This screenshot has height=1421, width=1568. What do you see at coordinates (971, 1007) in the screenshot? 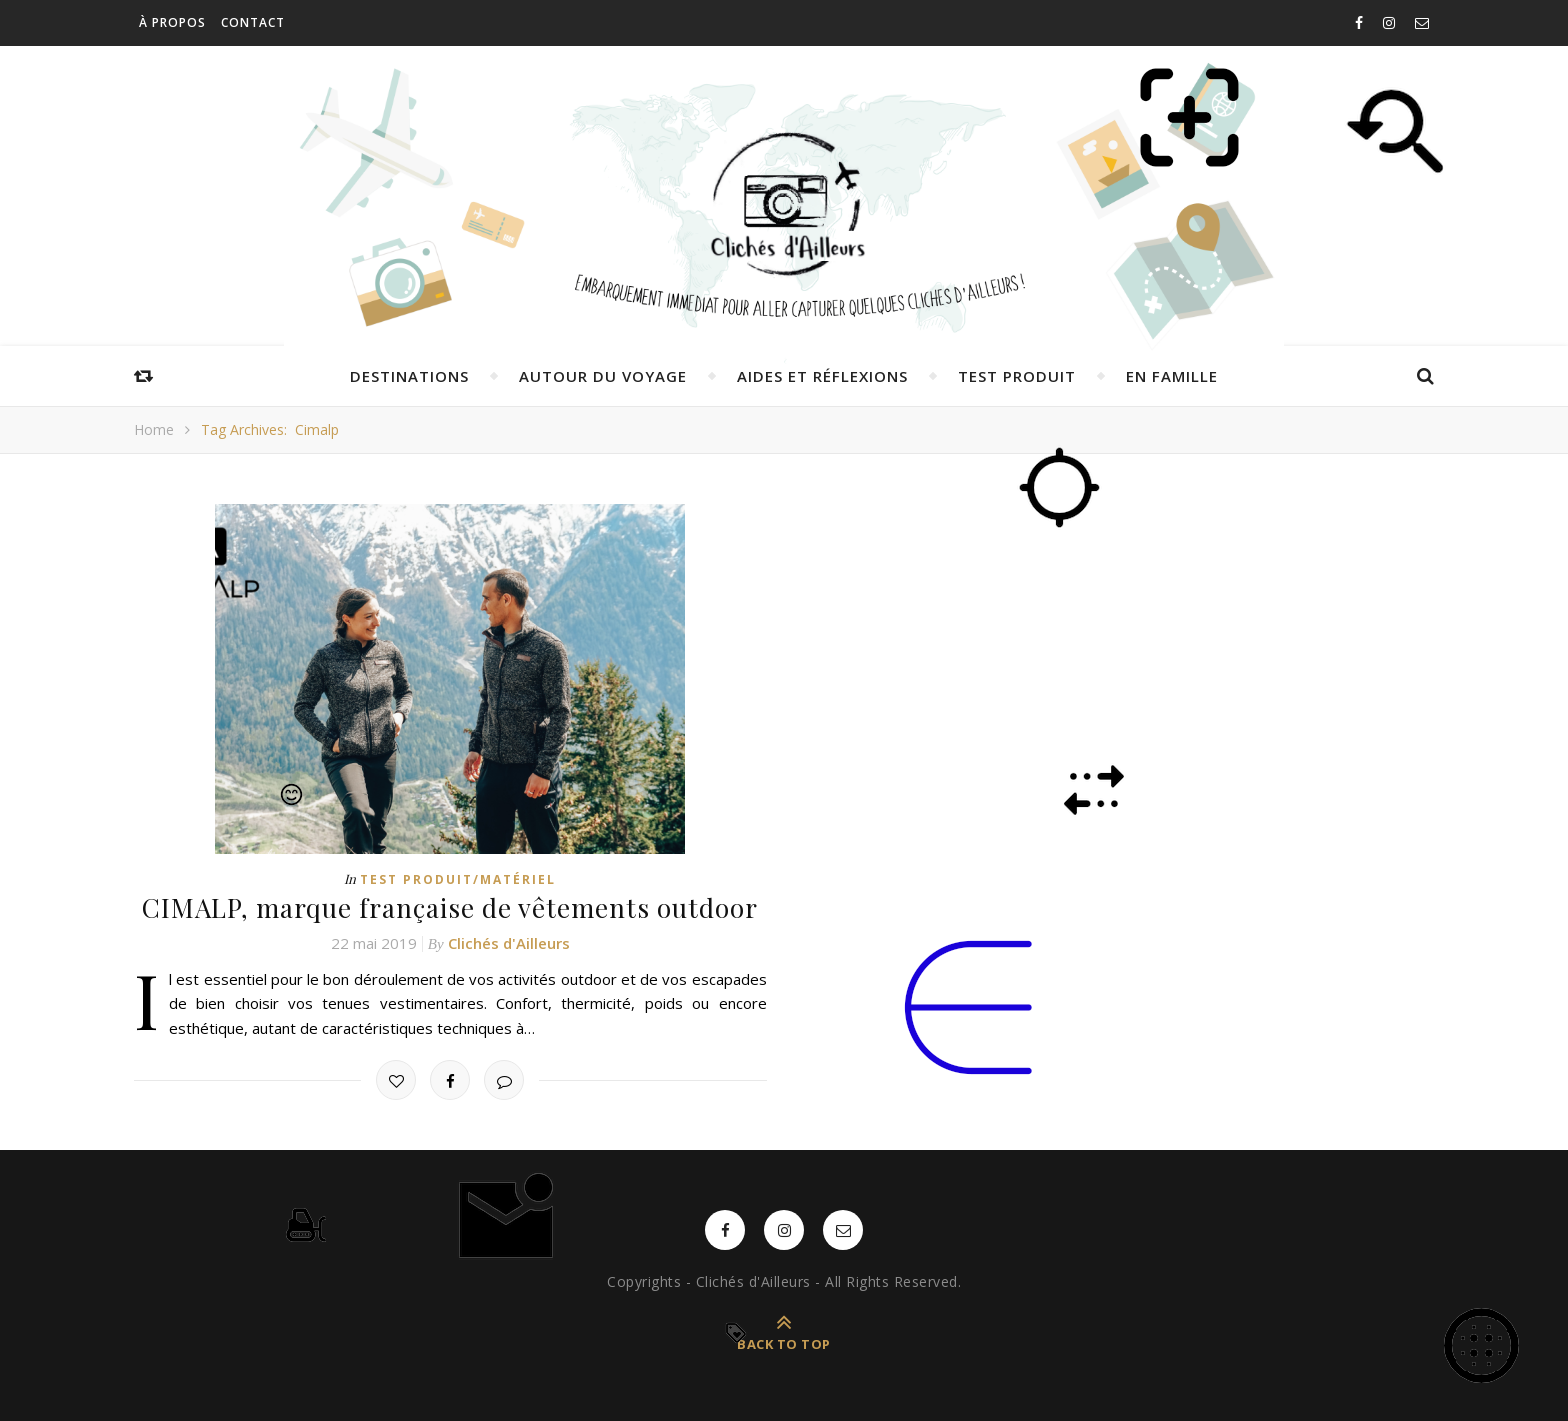
I see `indicates set membership in mathematical notation` at bounding box center [971, 1007].